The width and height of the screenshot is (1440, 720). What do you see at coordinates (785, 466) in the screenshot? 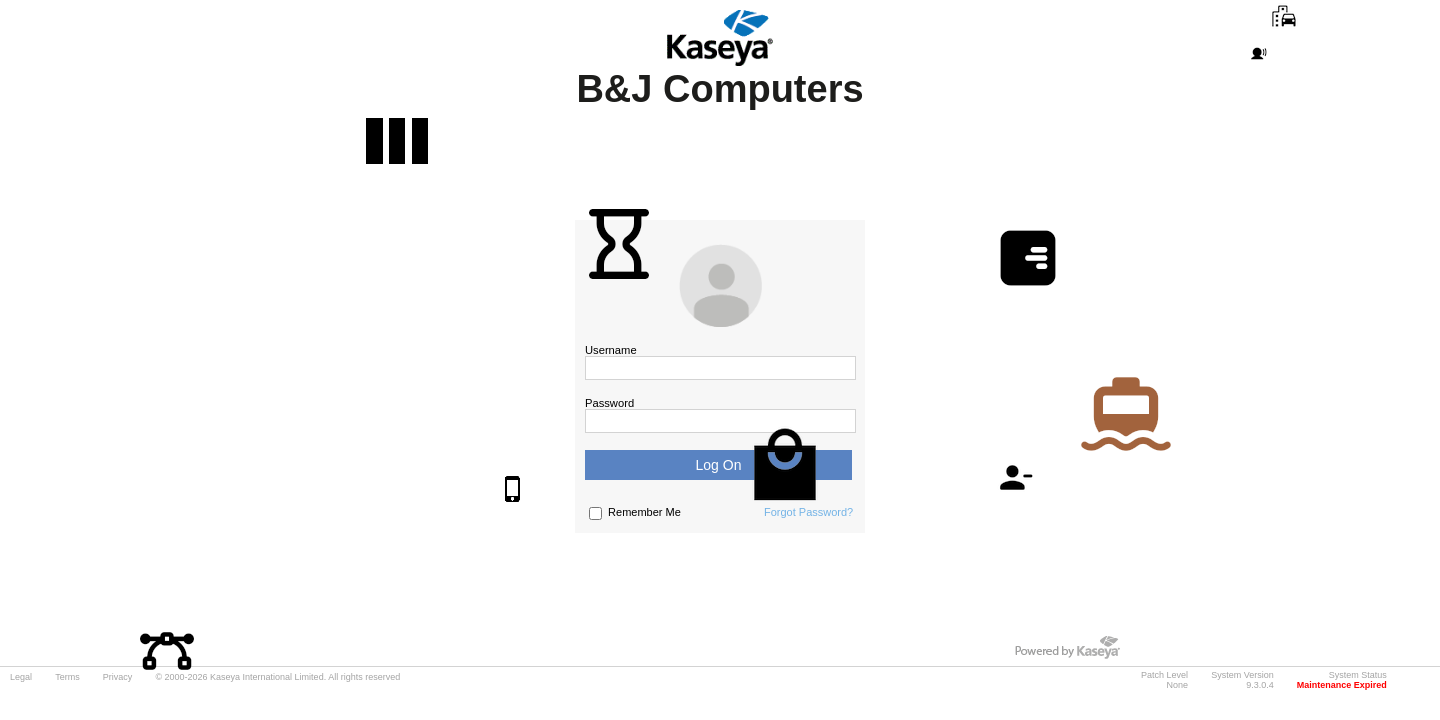
I see `open shopping bag or cart` at bounding box center [785, 466].